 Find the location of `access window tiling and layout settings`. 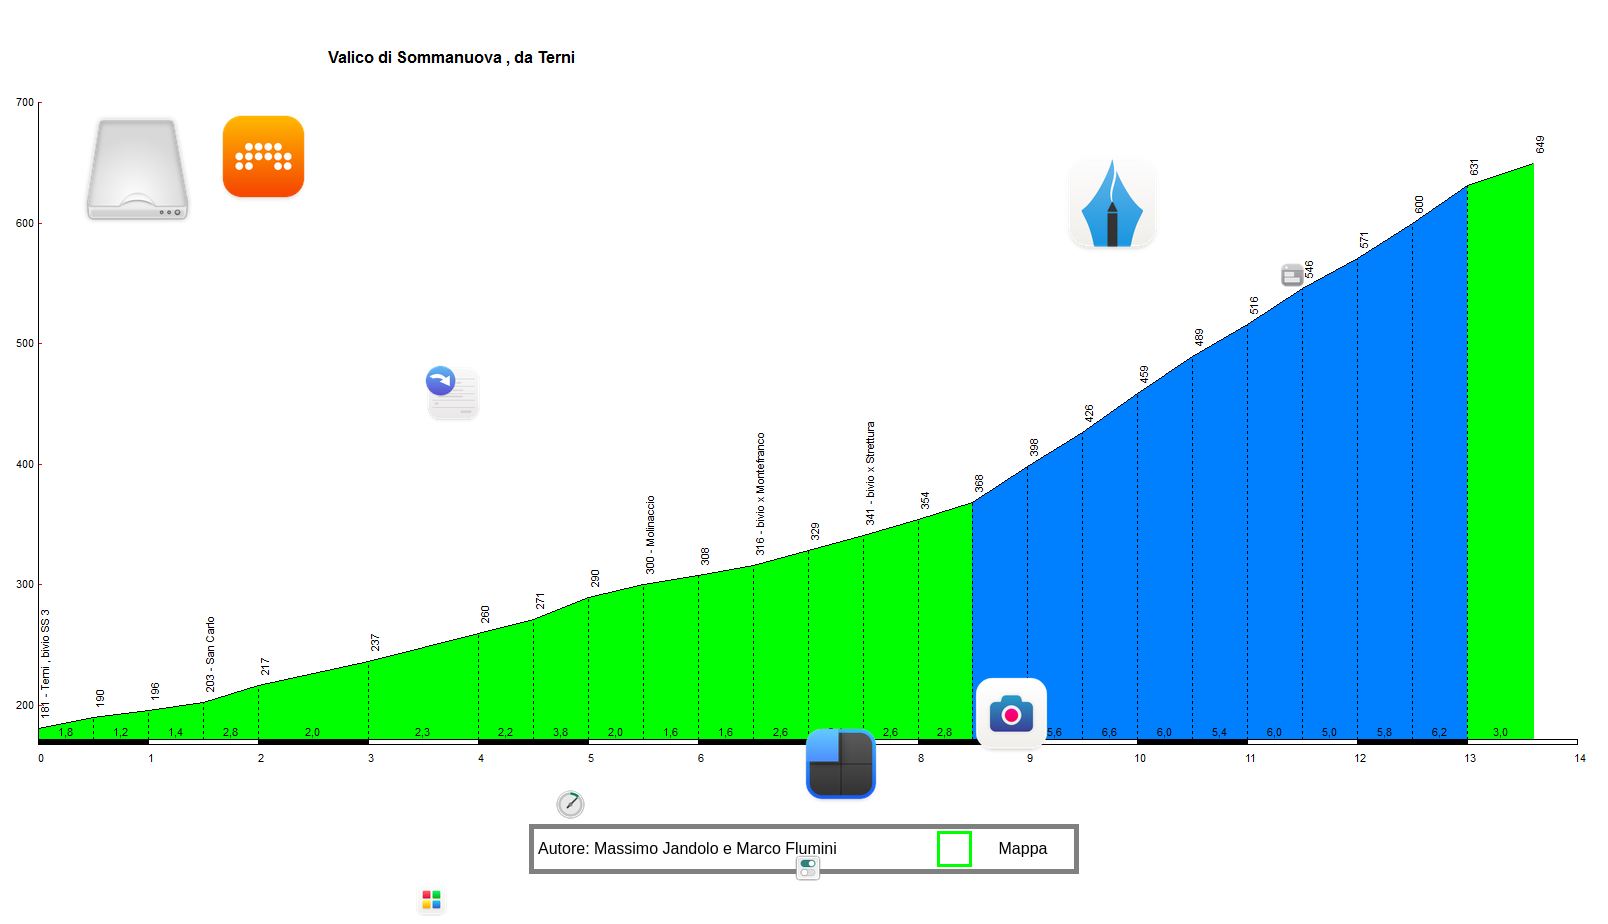

access window tiling and layout settings is located at coordinates (1292, 275).